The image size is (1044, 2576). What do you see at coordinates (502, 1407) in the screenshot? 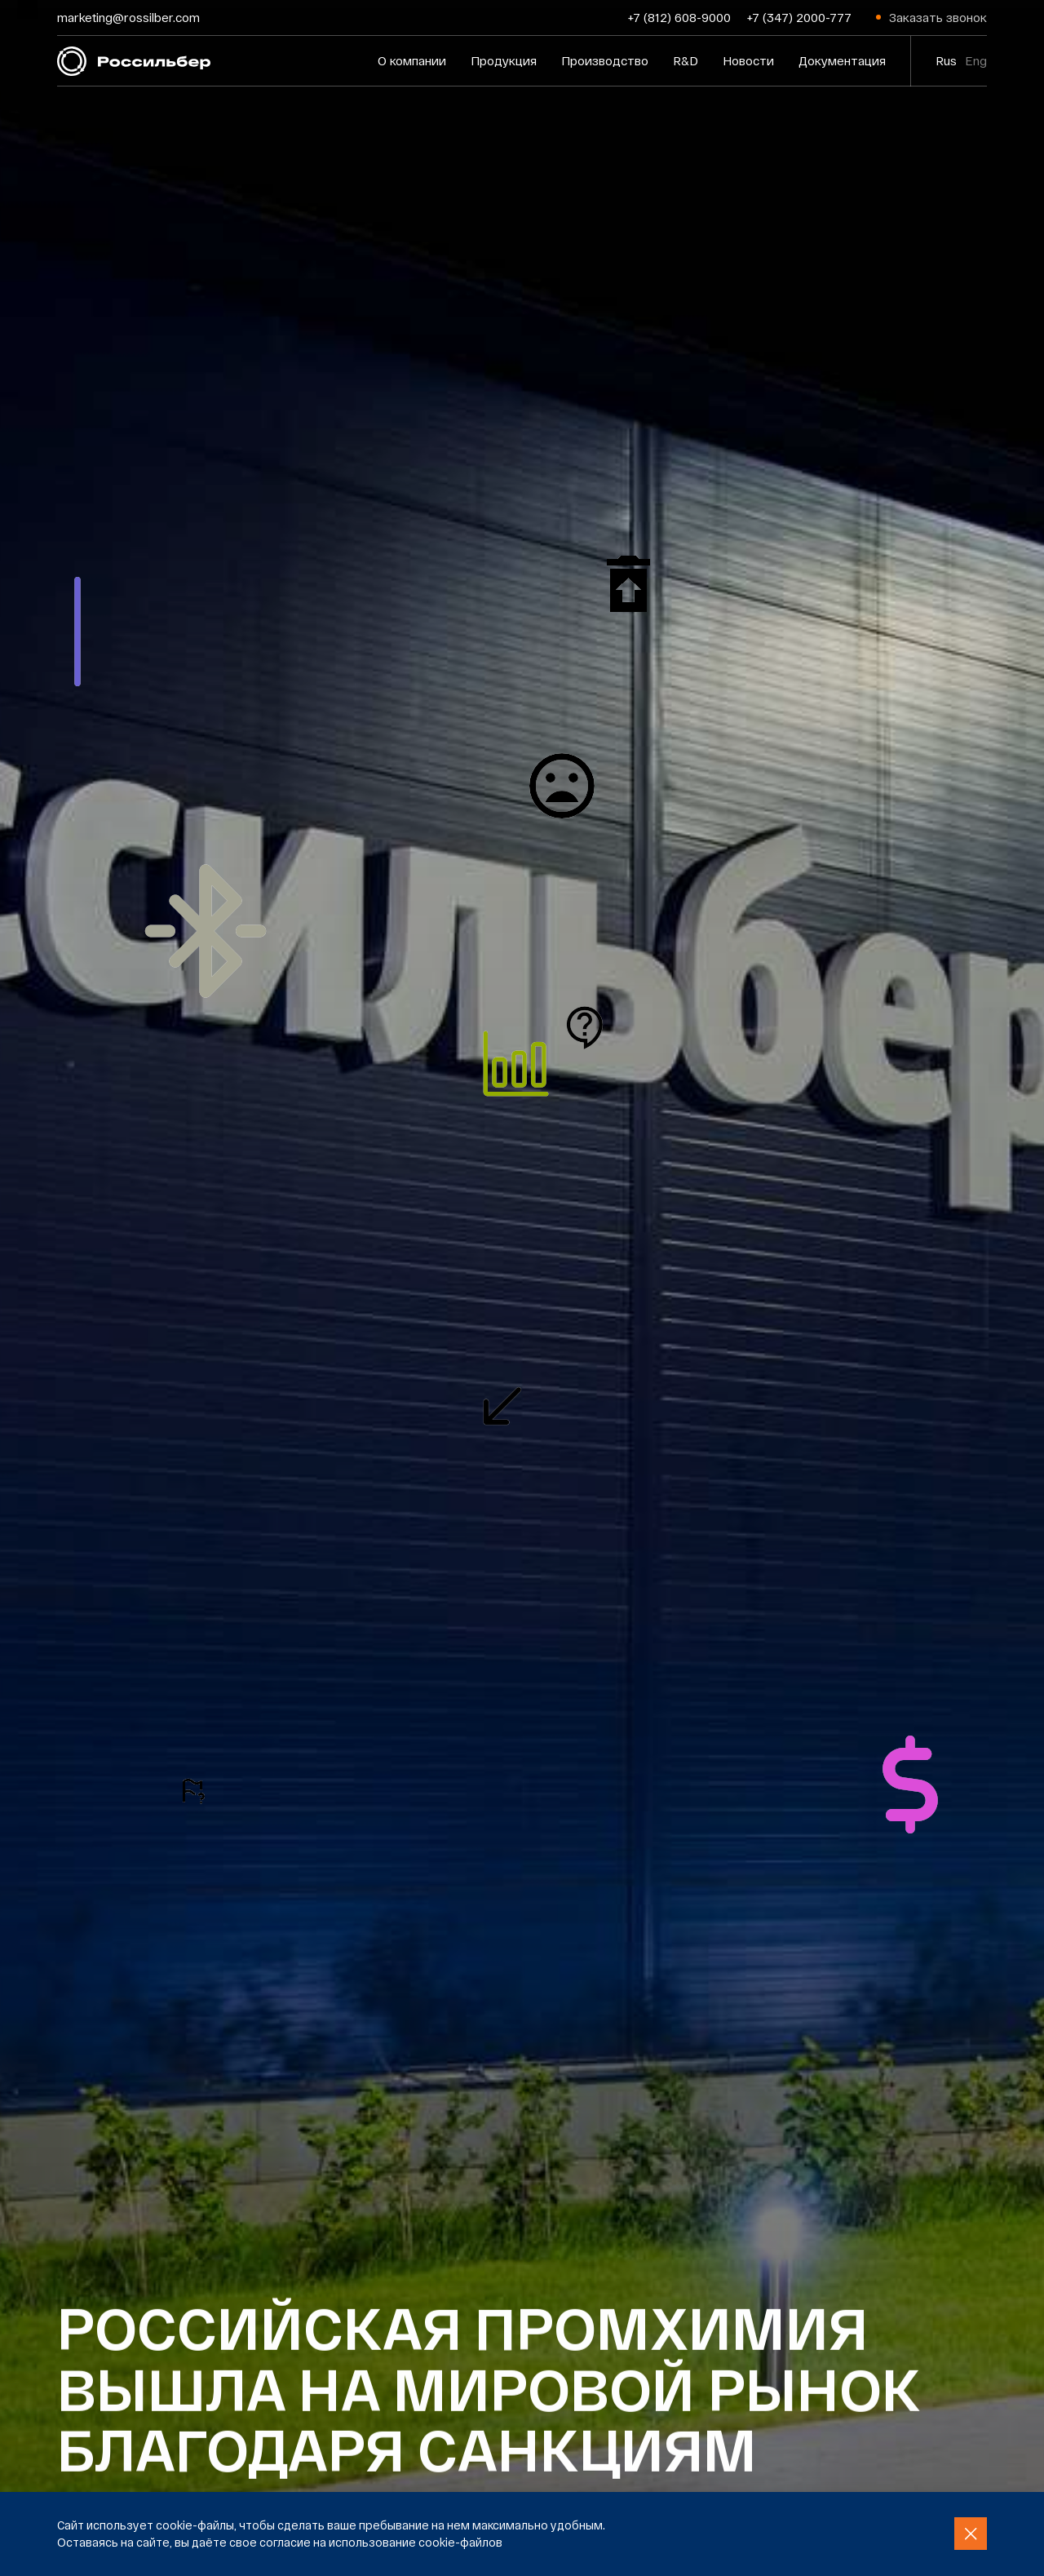
I see `navigate or move southwest on a map` at bounding box center [502, 1407].